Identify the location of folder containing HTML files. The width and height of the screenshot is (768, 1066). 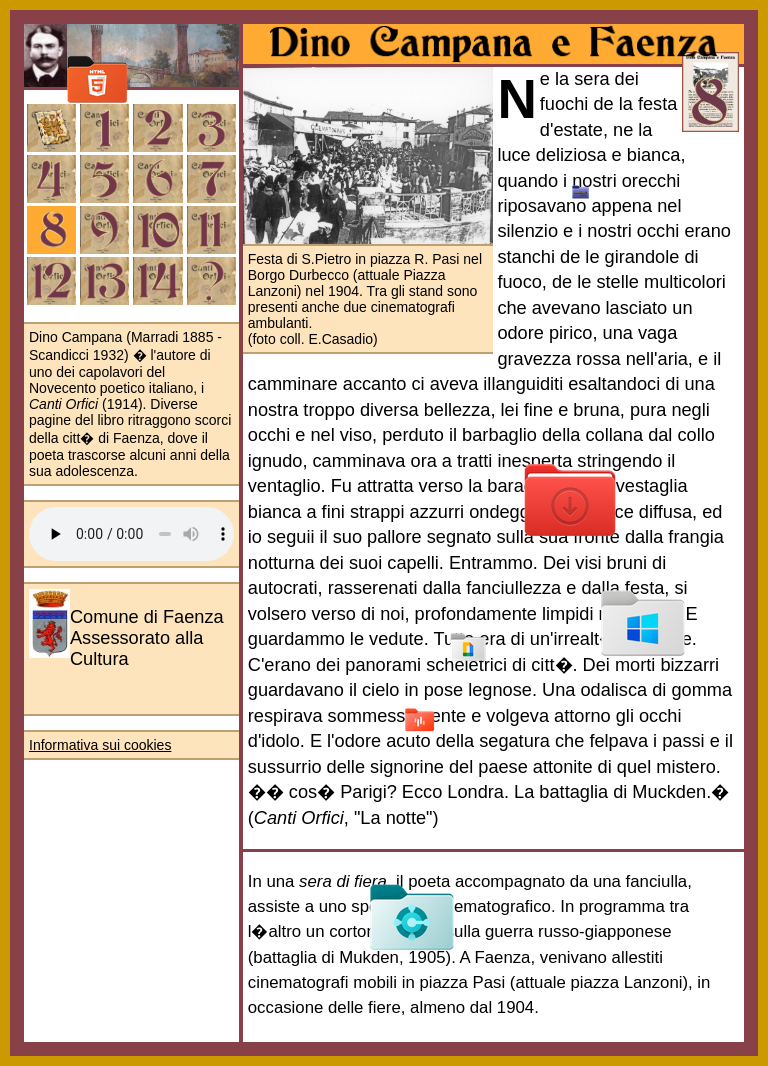
(97, 81).